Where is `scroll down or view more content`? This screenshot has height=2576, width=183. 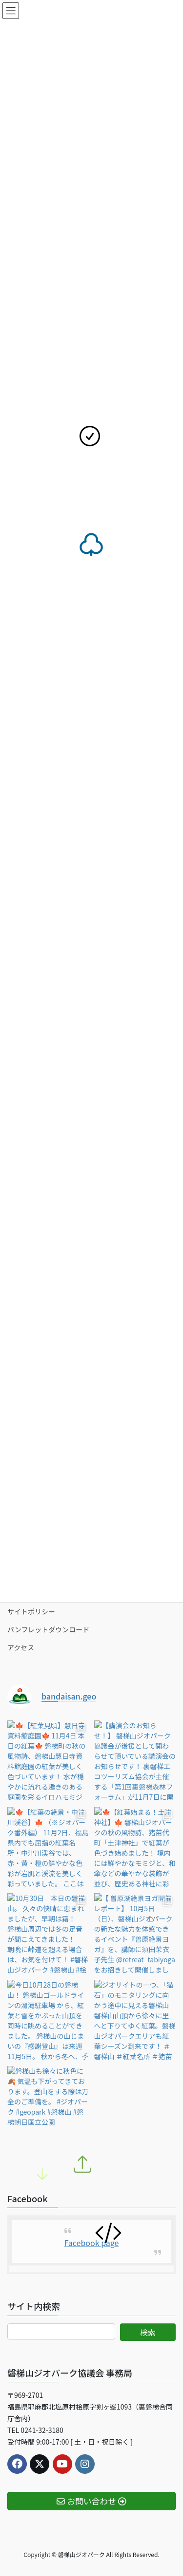
scroll down or view more content is located at coordinates (42, 2174).